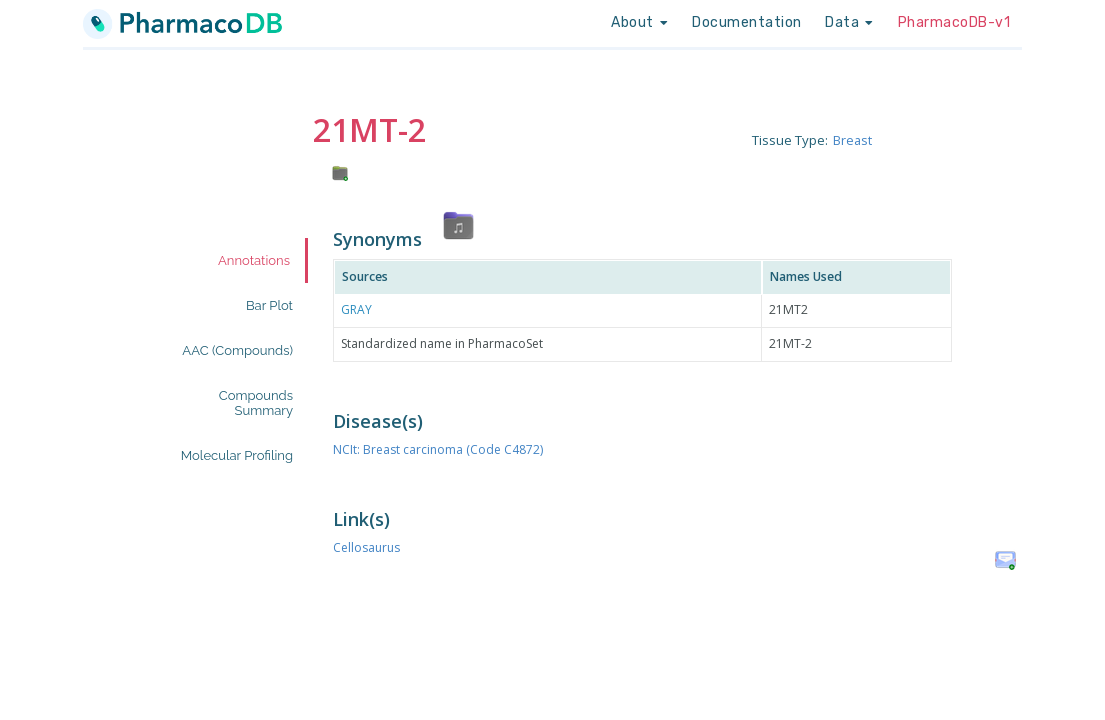 The image size is (1105, 720). I want to click on open your music folder, so click(458, 225).